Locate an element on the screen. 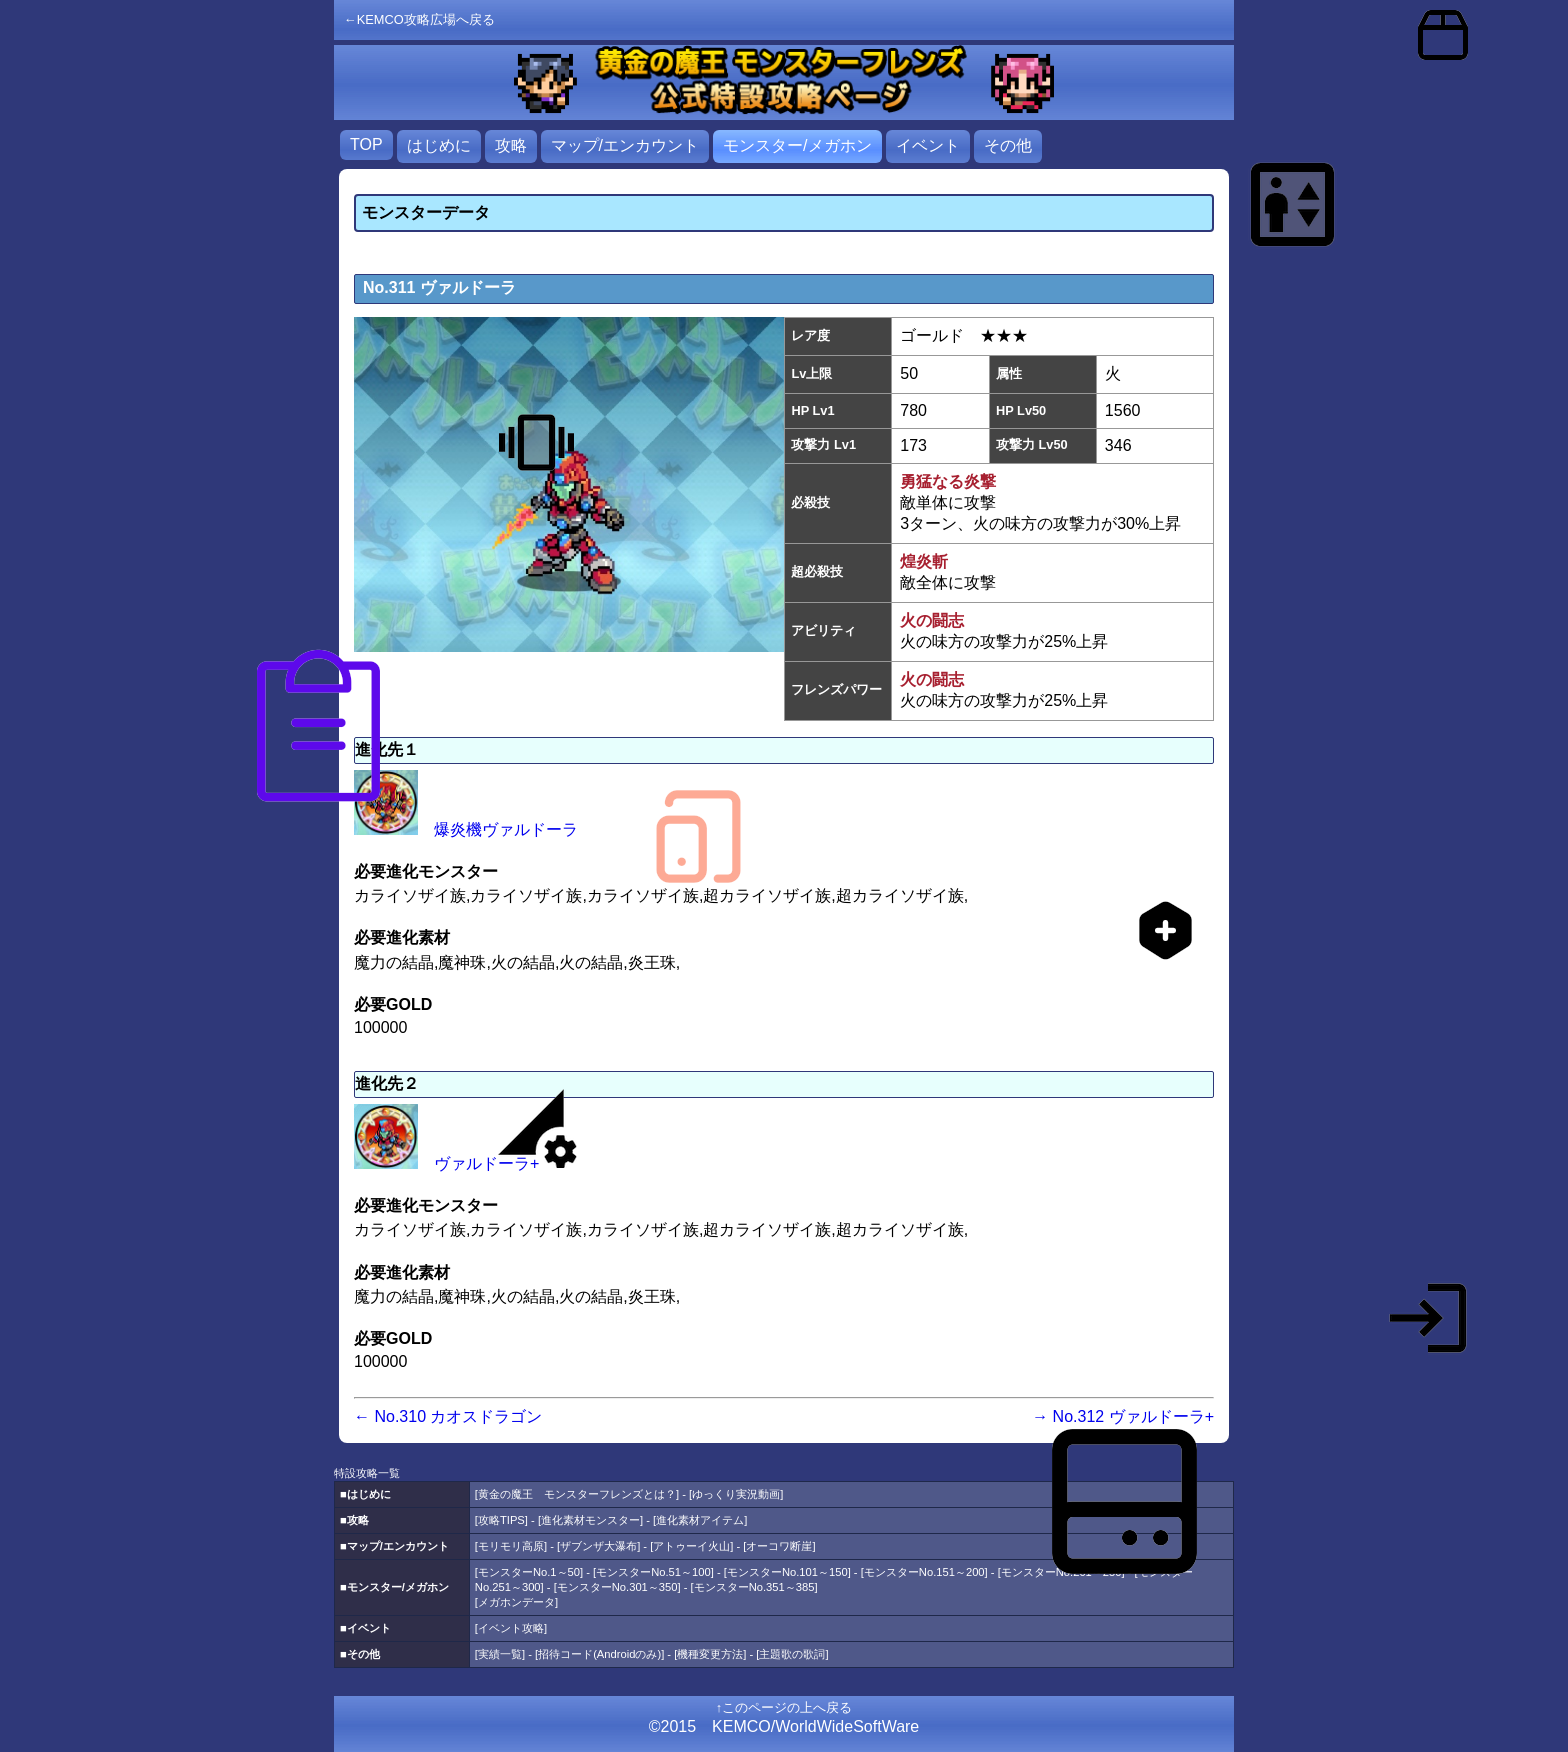 This screenshot has width=1568, height=1752. sign in to your account is located at coordinates (1428, 1318).